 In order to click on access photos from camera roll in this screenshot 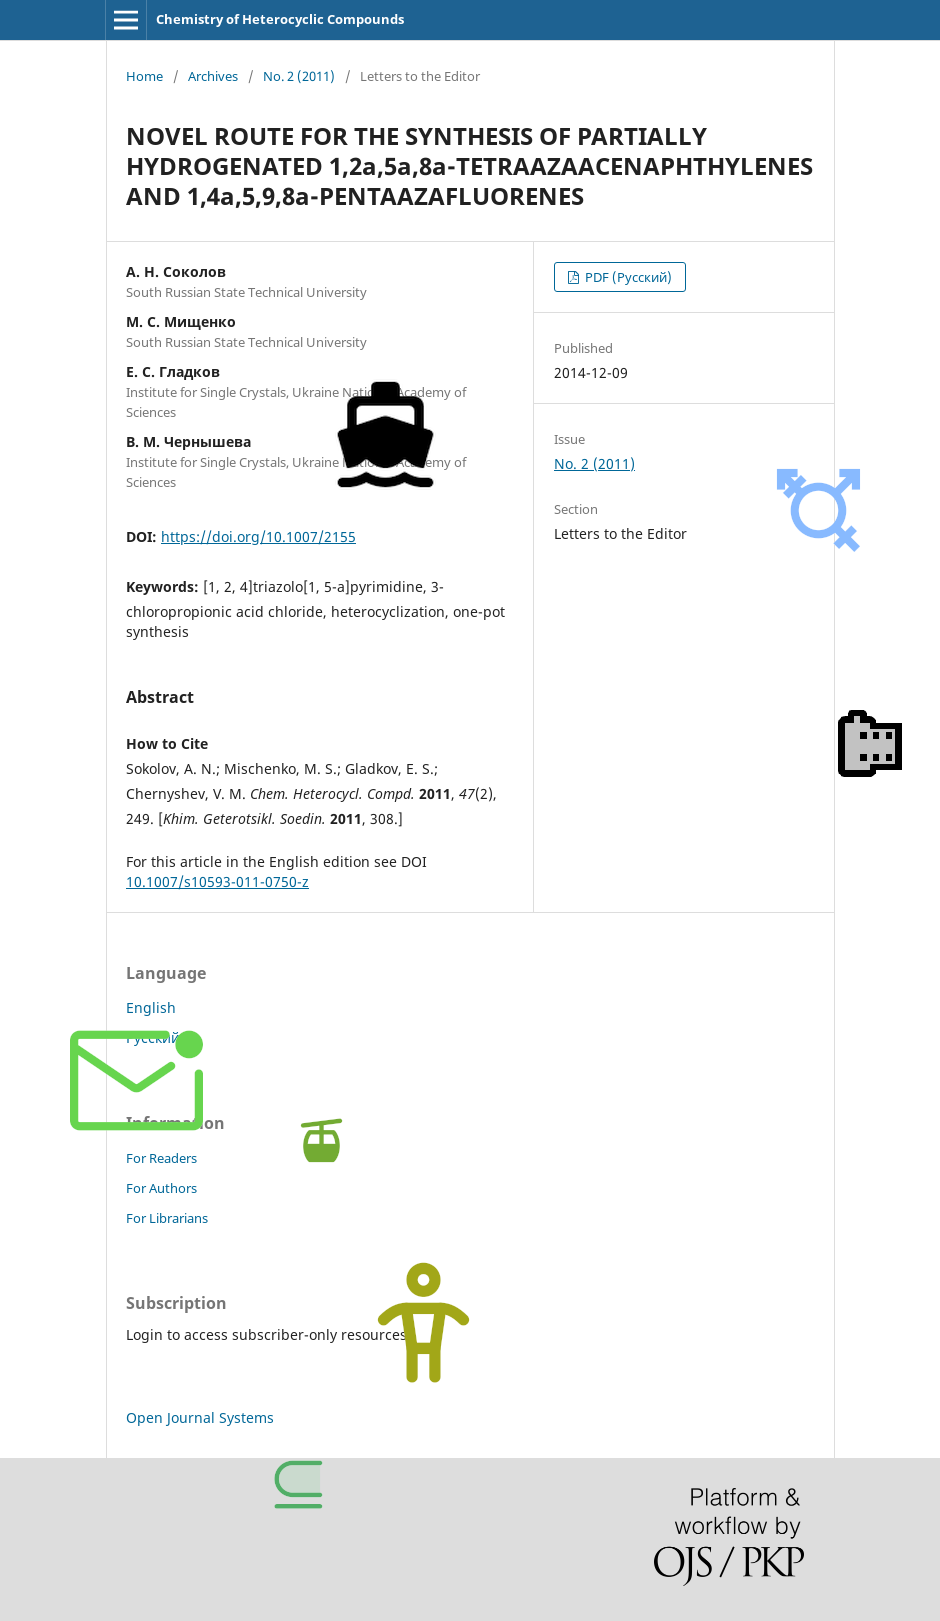, I will do `click(870, 745)`.